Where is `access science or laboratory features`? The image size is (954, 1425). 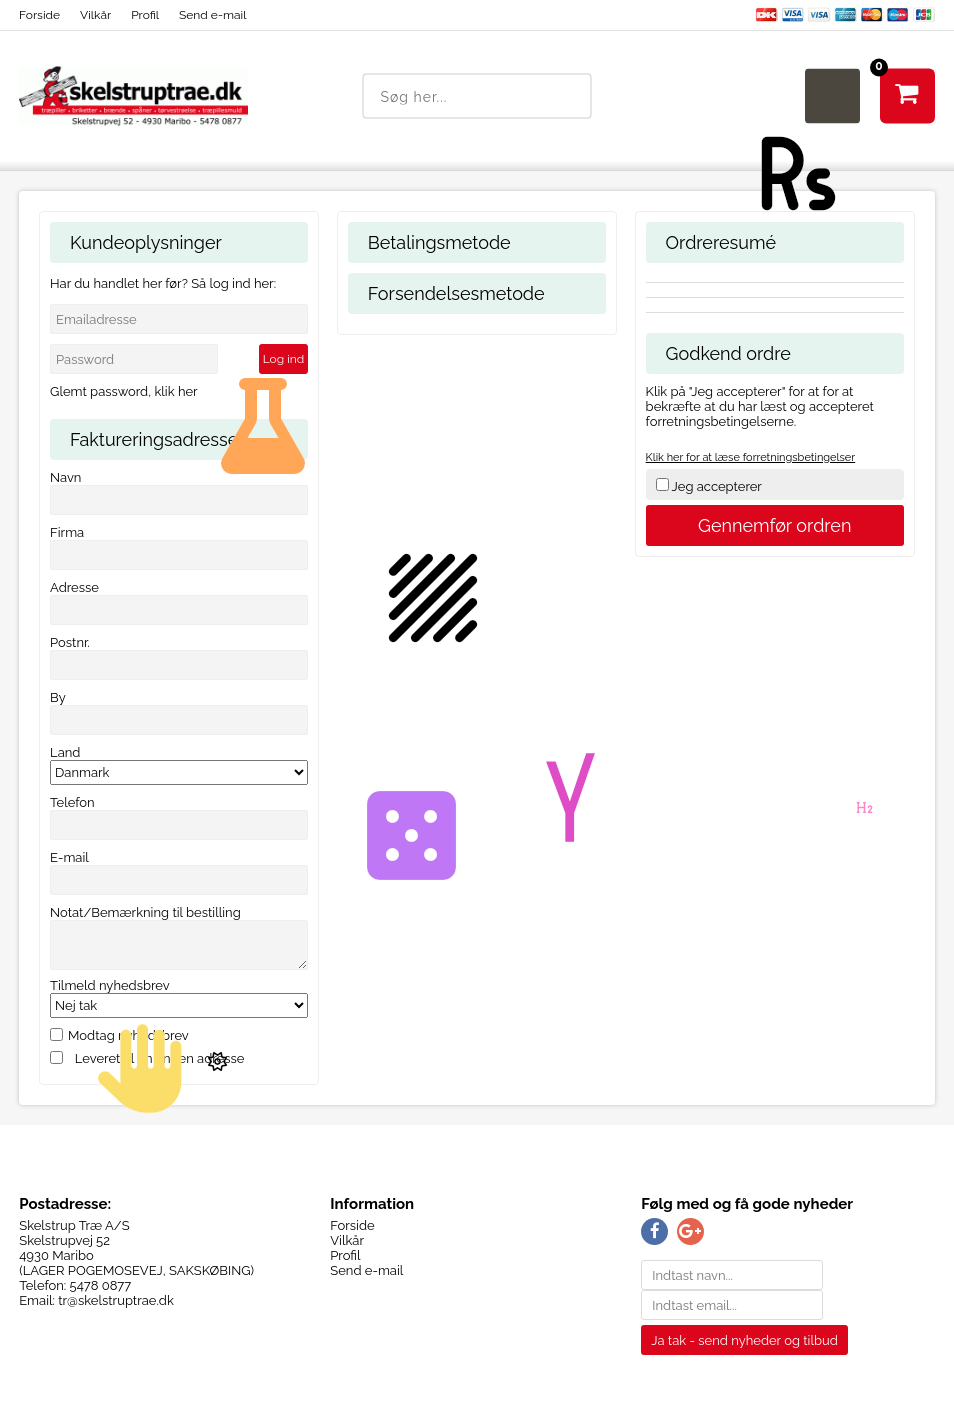
access science or laboratory features is located at coordinates (263, 426).